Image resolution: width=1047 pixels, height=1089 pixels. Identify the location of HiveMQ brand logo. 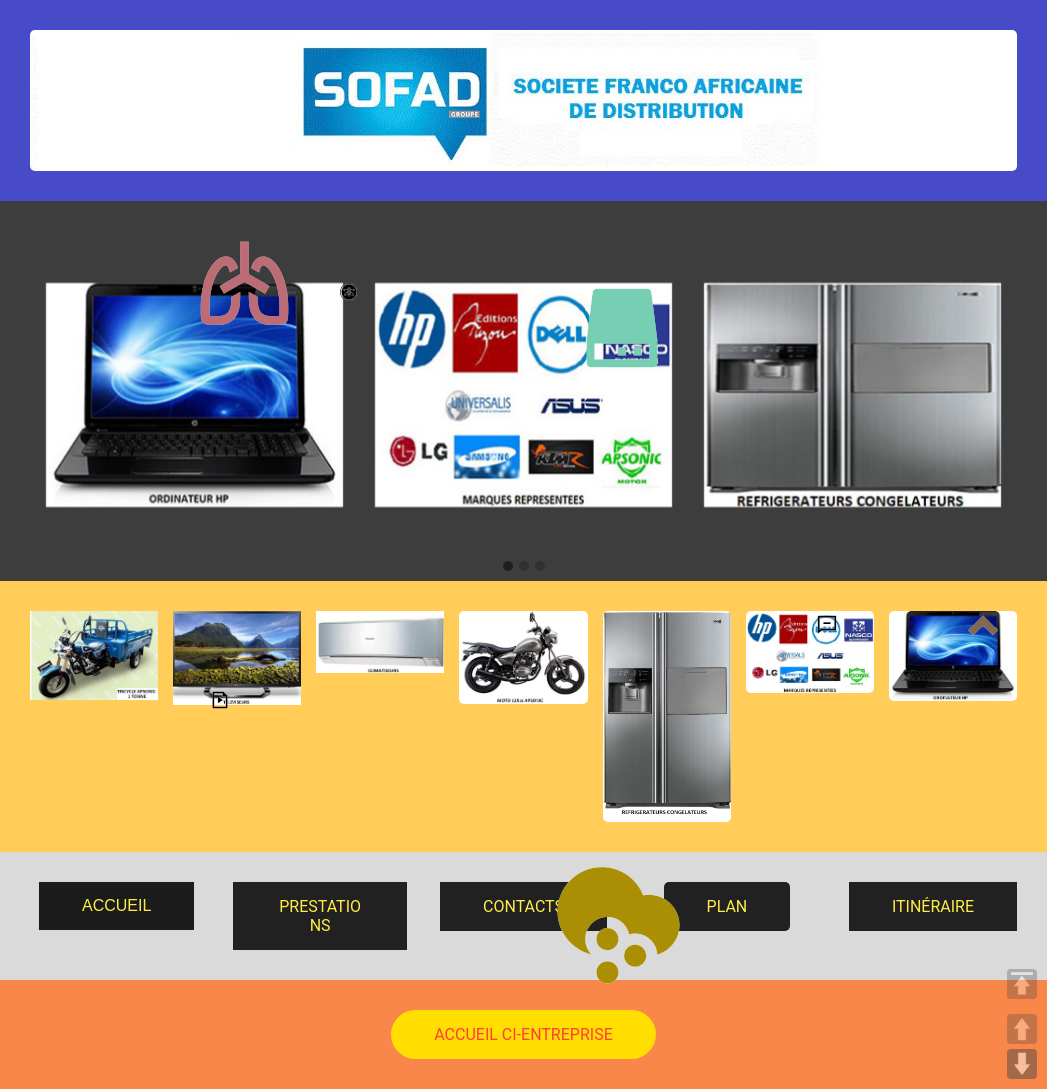
(349, 292).